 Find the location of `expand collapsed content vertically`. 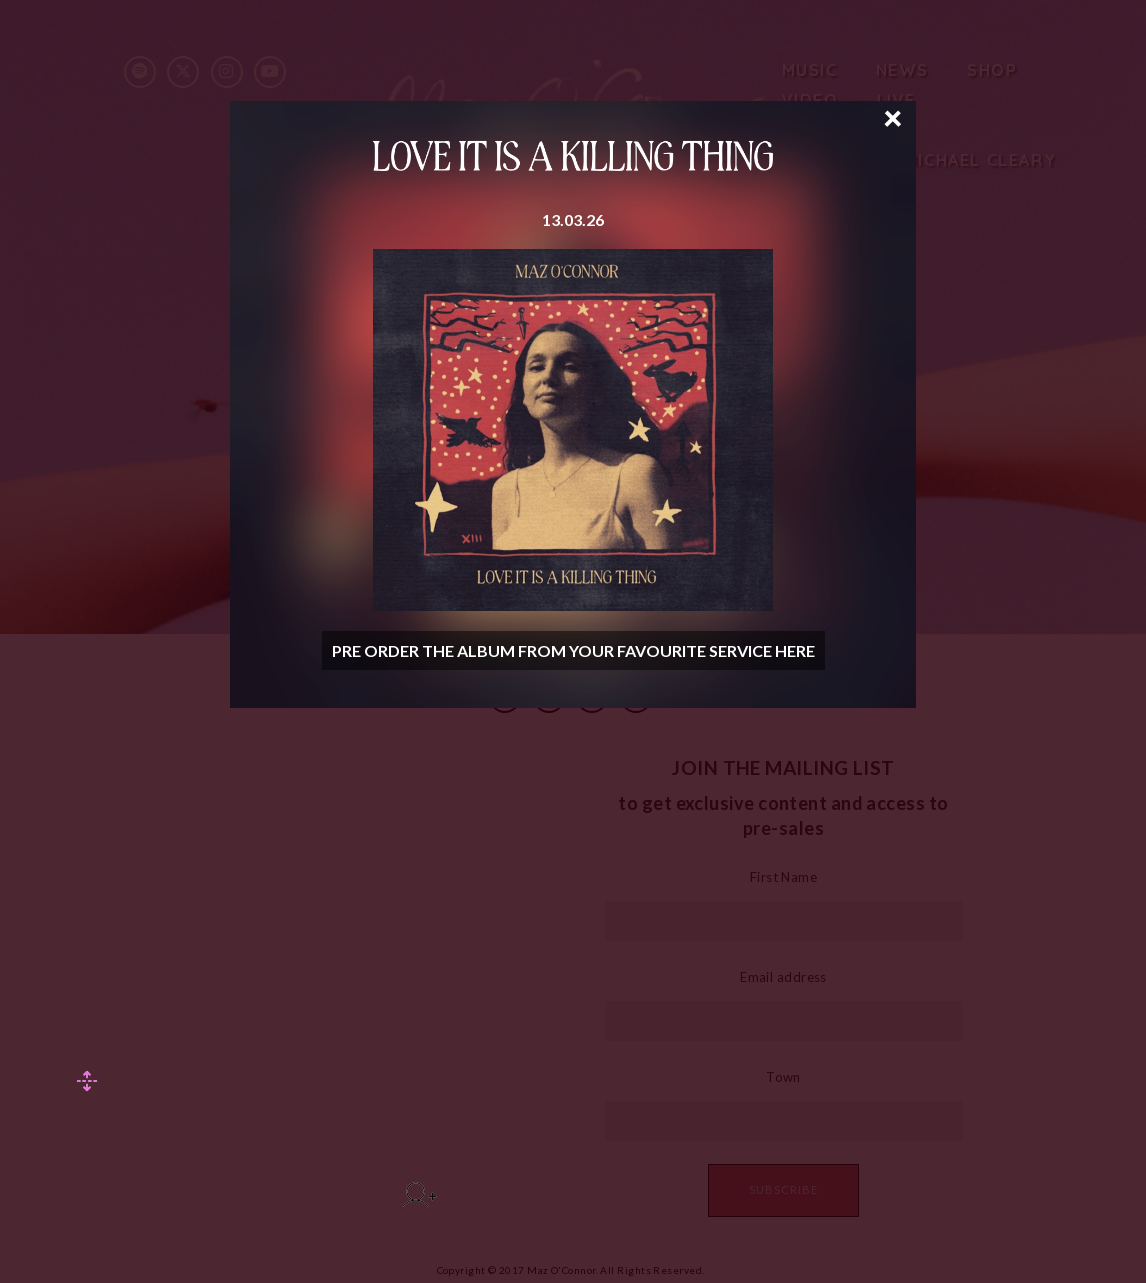

expand collapsed content vertically is located at coordinates (87, 1081).